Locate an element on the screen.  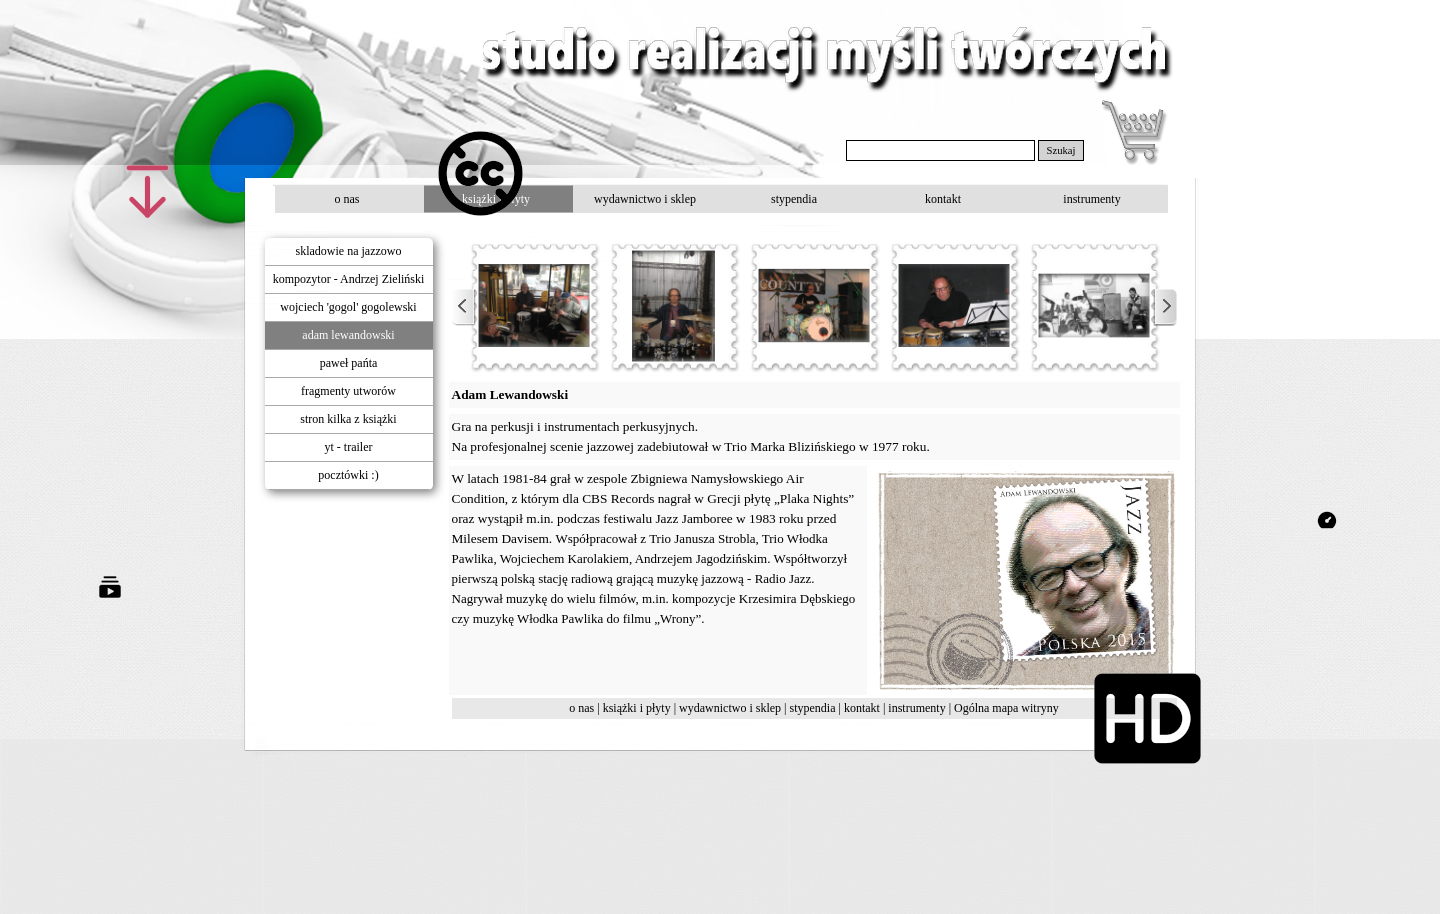
indicates high-definition video quality is located at coordinates (1147, 718).